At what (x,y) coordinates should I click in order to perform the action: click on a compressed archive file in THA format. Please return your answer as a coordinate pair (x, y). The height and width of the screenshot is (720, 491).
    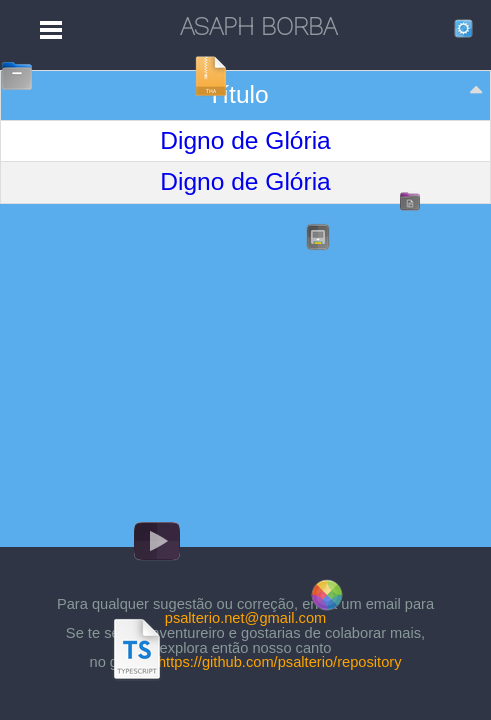
    Looking at the image, I should click on (211, 77).